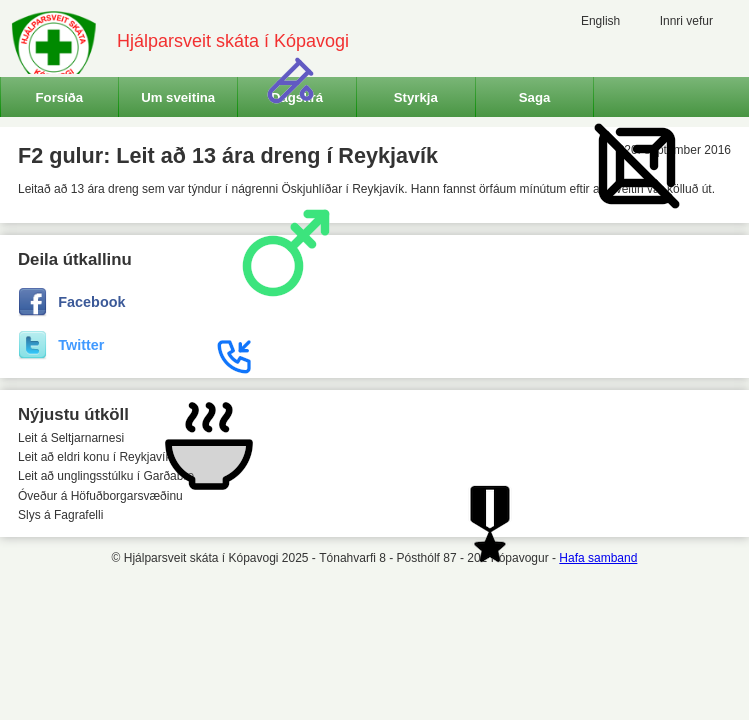 Image resolution: width=749 pixels, height=720 pixels. I want to click on indicates hot food or meal options, so click(209, 446).